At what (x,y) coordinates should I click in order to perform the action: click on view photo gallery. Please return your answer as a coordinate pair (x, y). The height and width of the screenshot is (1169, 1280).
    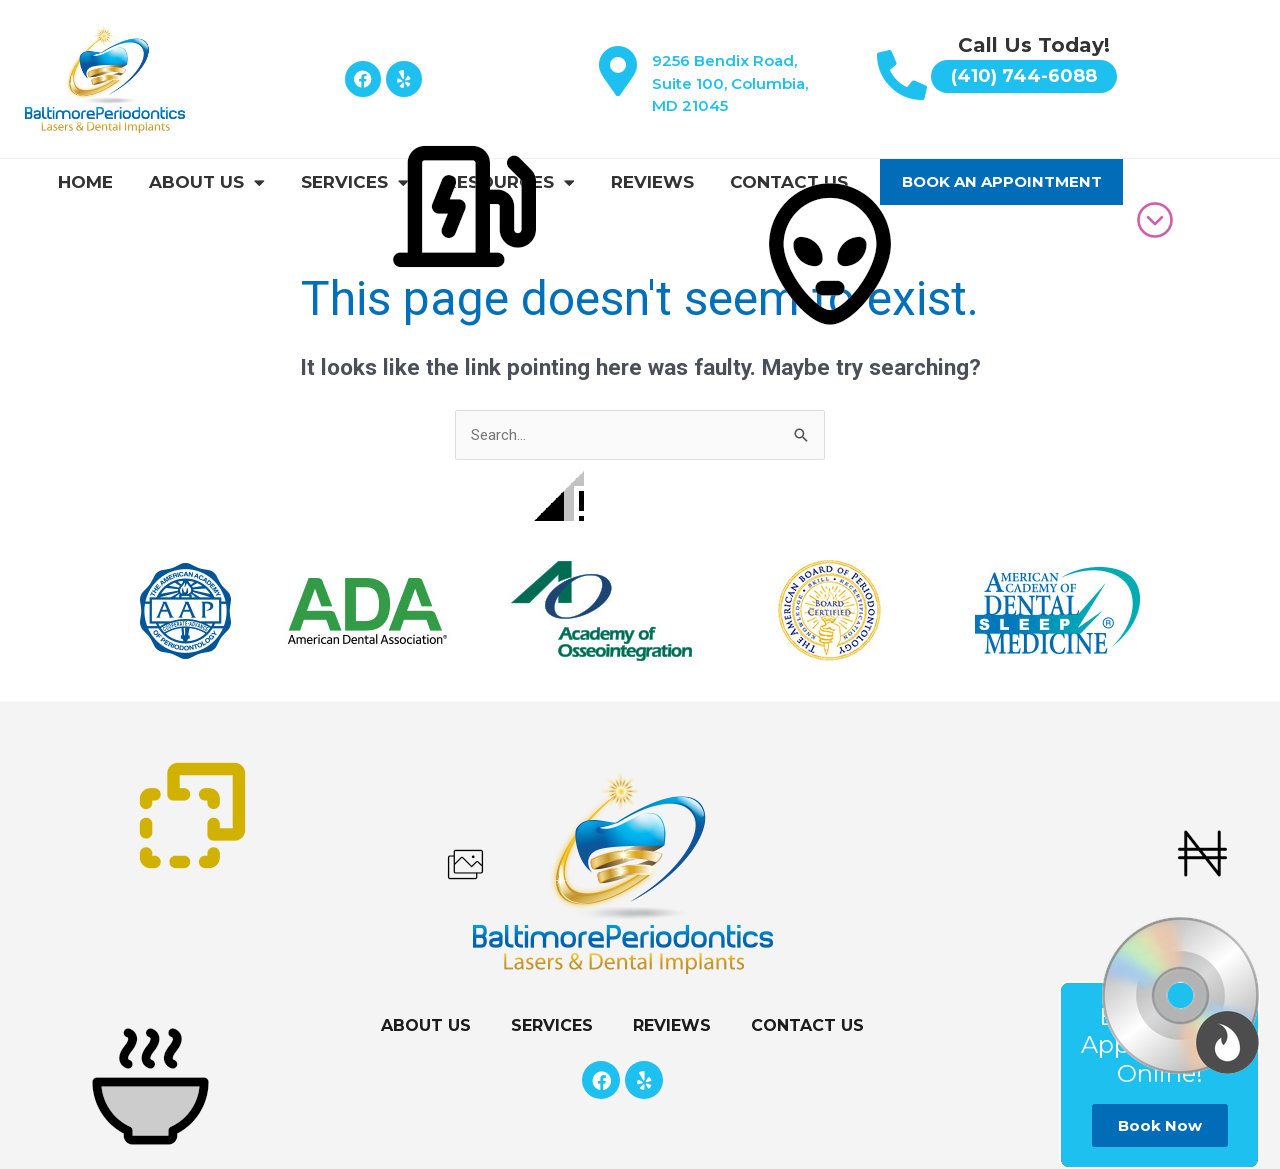
    Looking at the image, I should click on (465, 864).